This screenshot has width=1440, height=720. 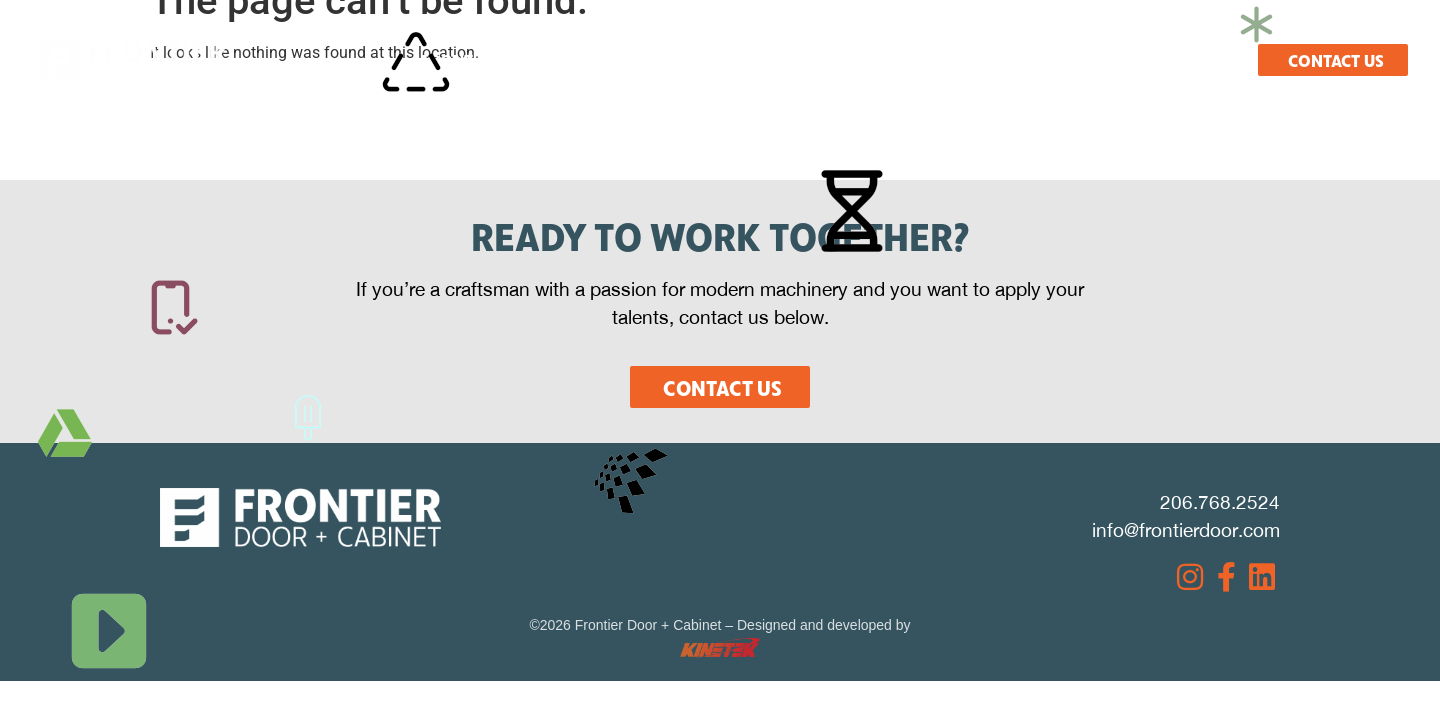 I want to click on schlix CMS brand logo, so click(x=631, y=478).